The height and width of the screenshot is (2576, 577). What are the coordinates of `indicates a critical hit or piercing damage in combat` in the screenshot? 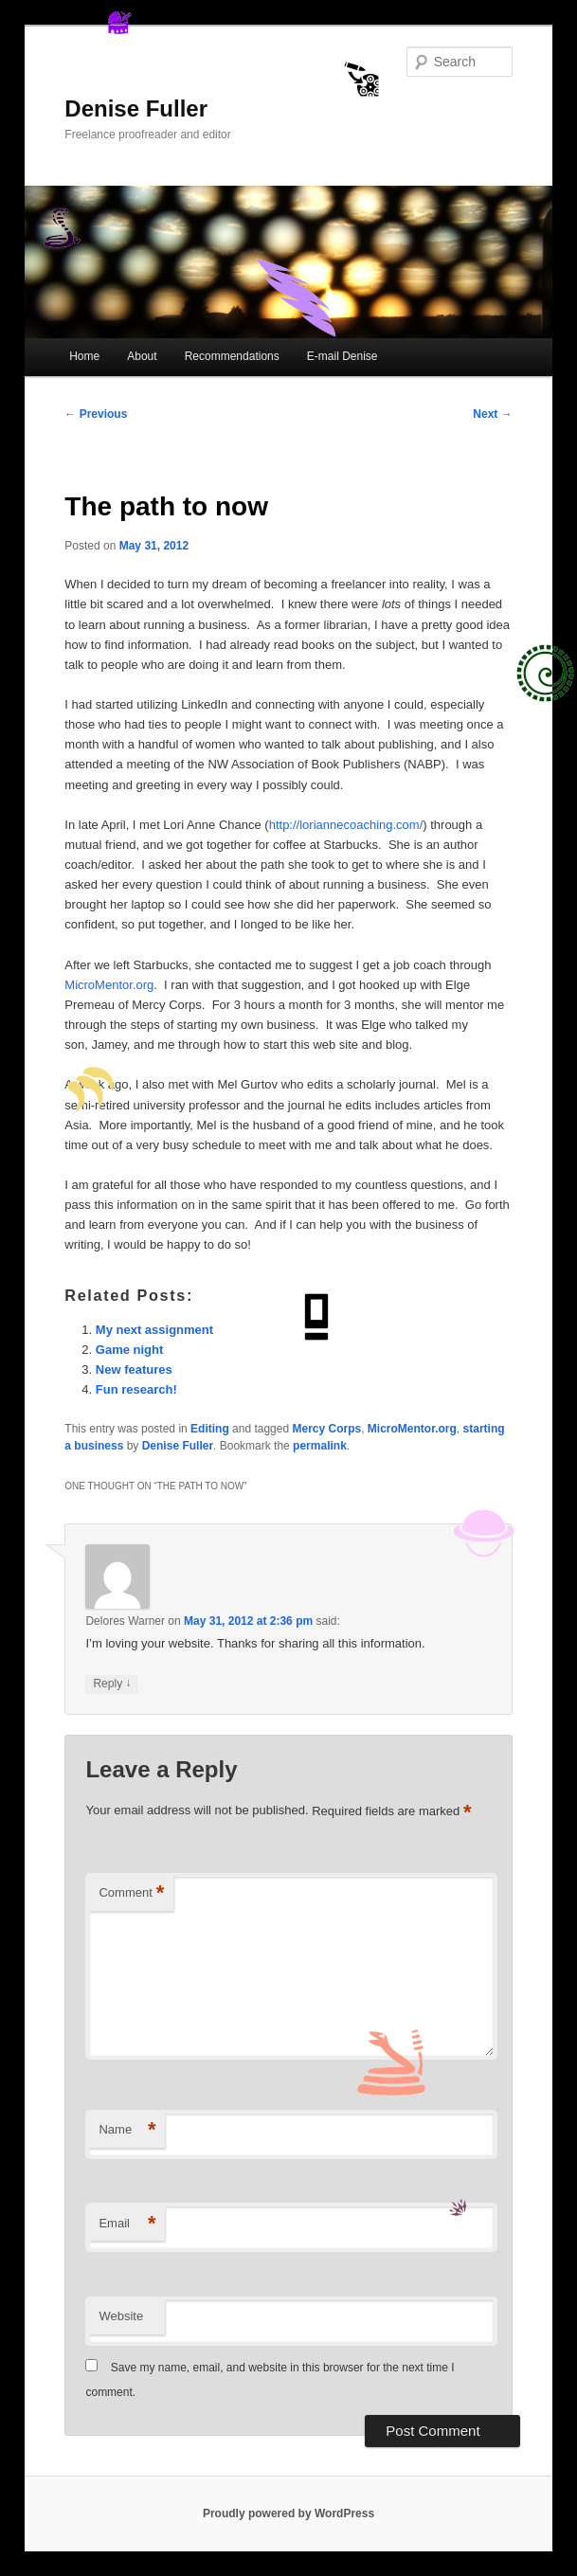 It's located at (296, 297).